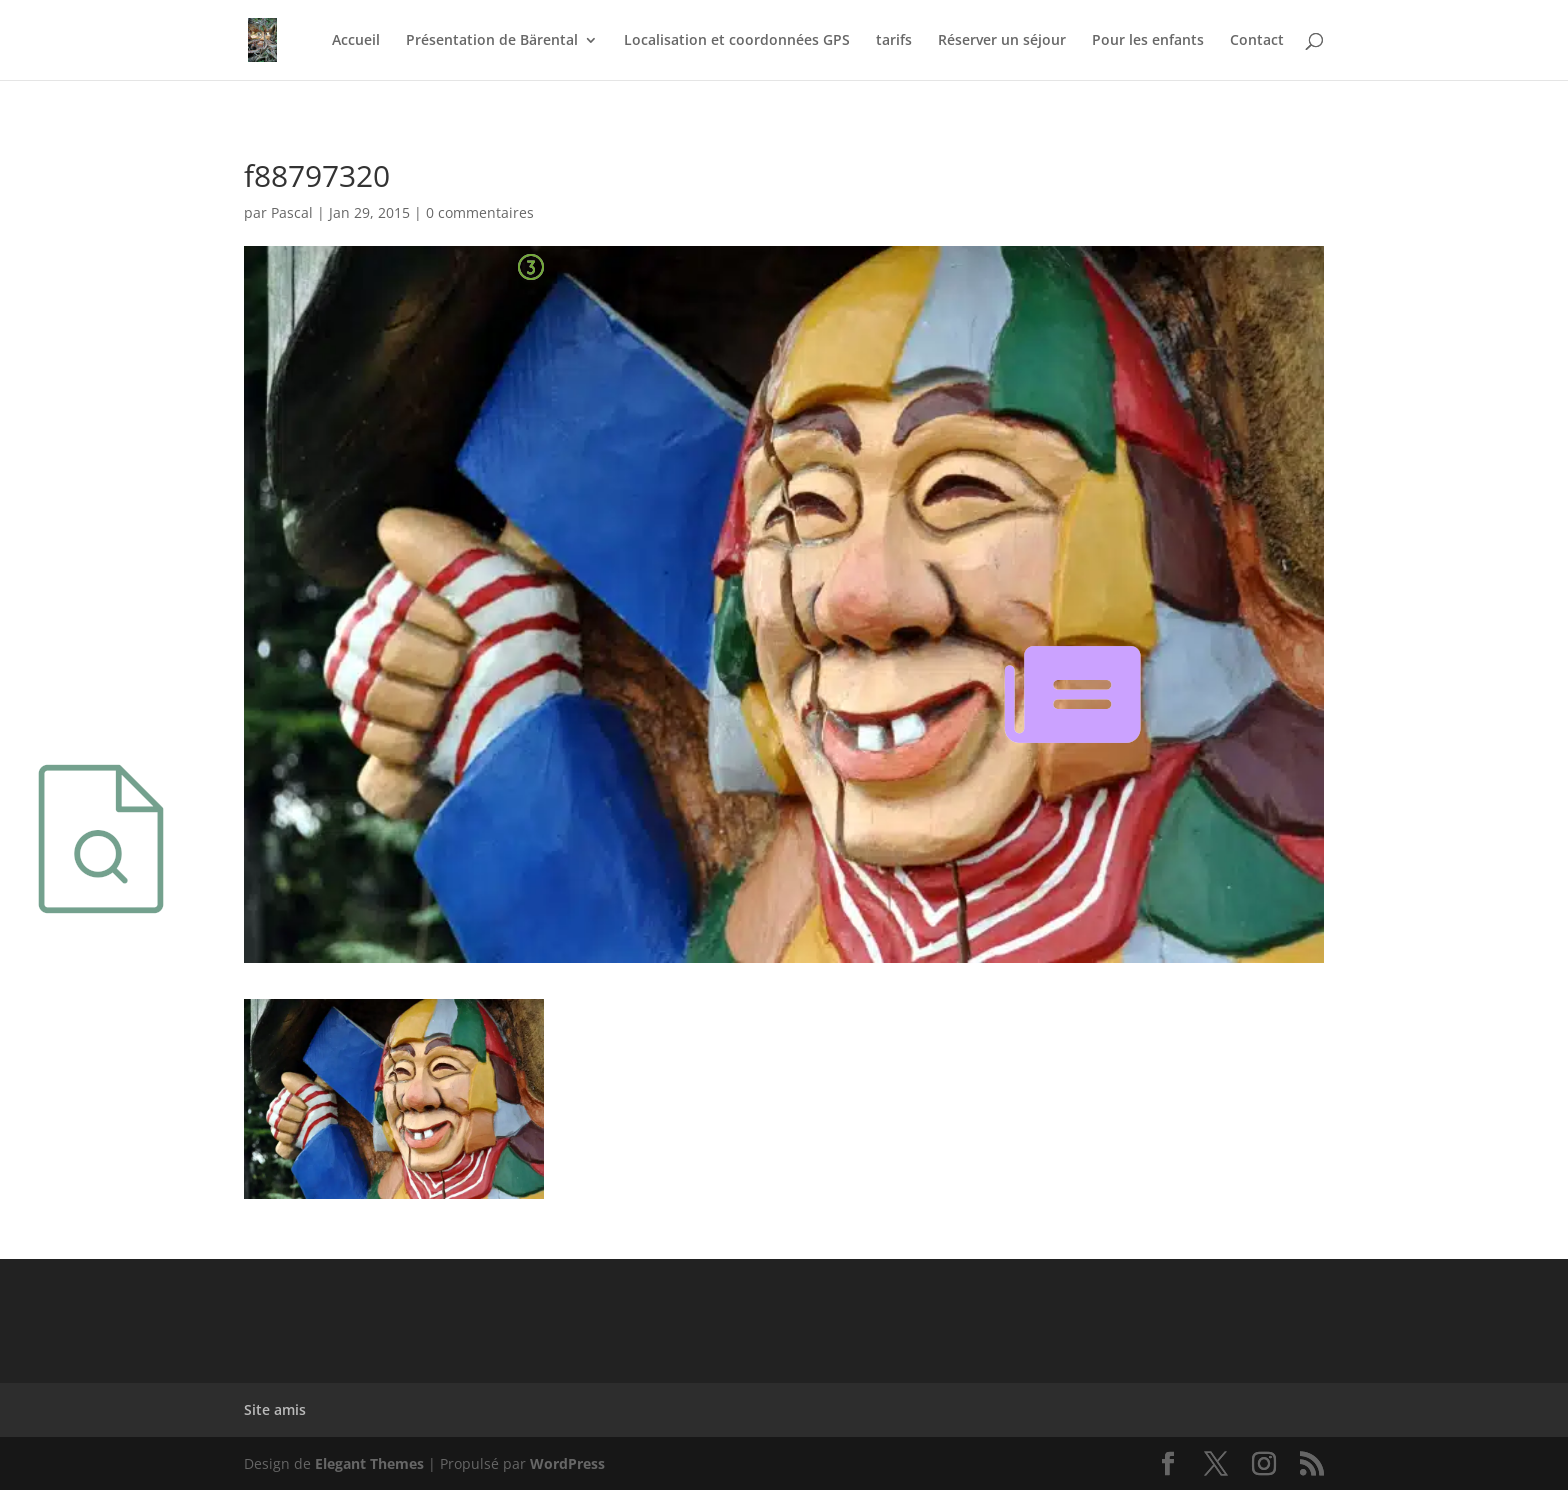 The image size is (1568, 1490). Describe the element at coordinates (101, 839) in the screenshot. I see `search within a document` at that location.